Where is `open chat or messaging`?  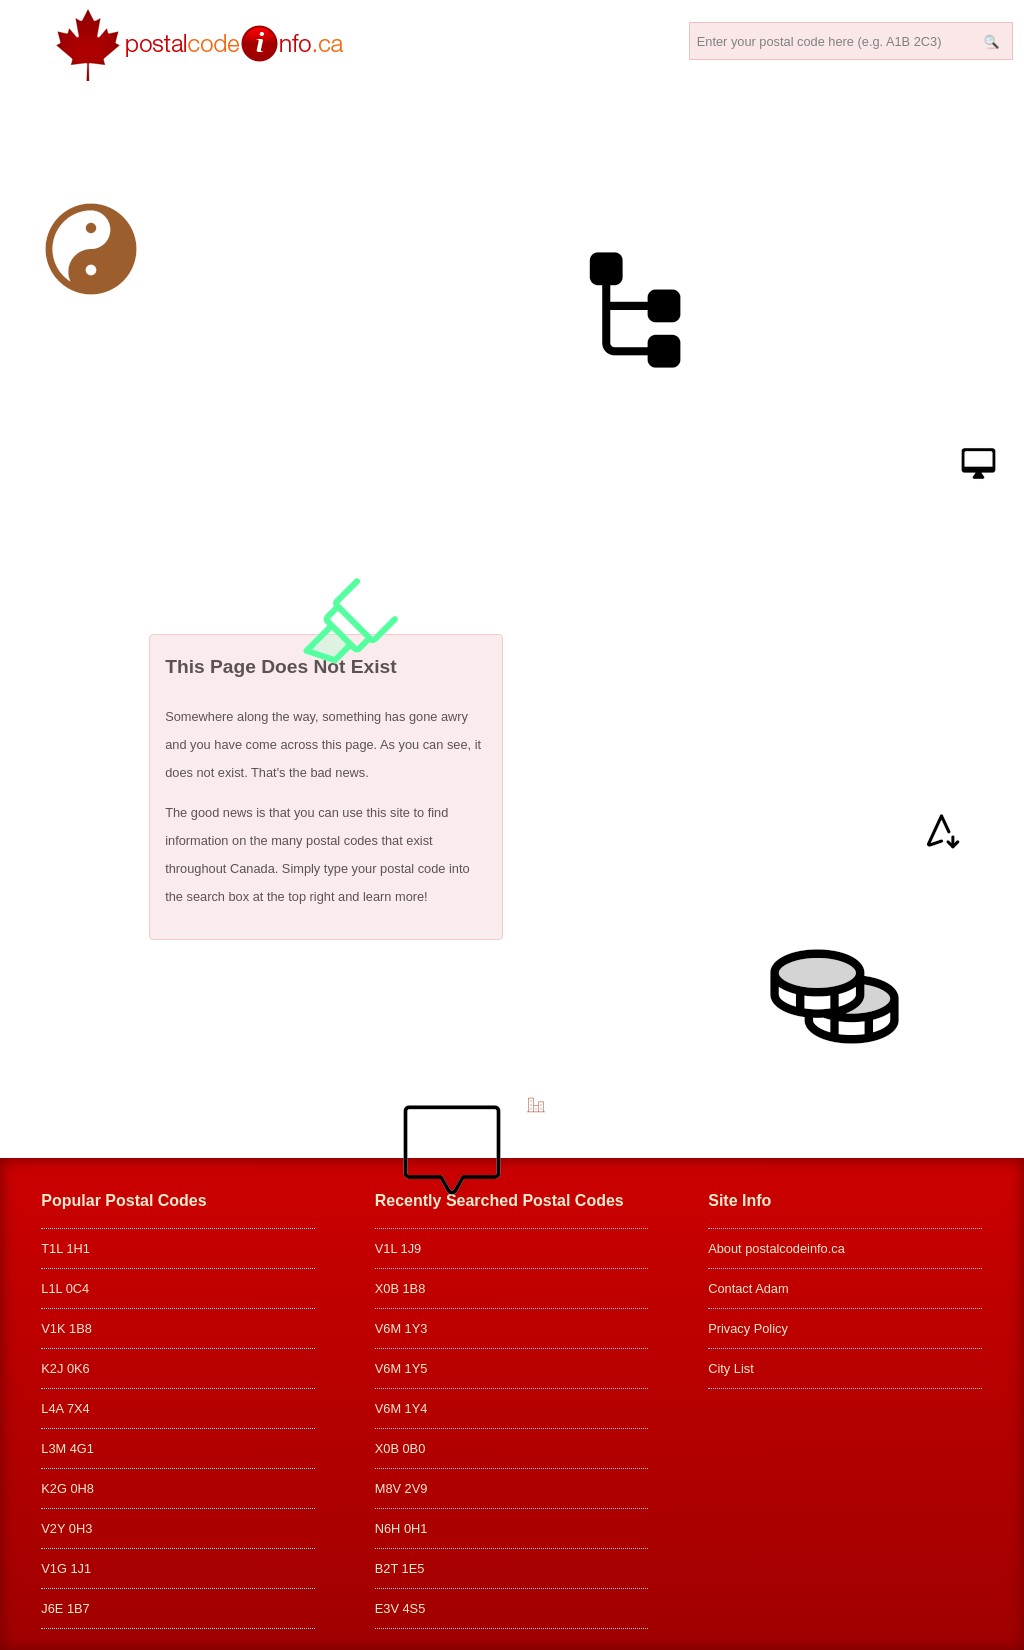
open chat or messaging is located at coordinates (452, 1146).